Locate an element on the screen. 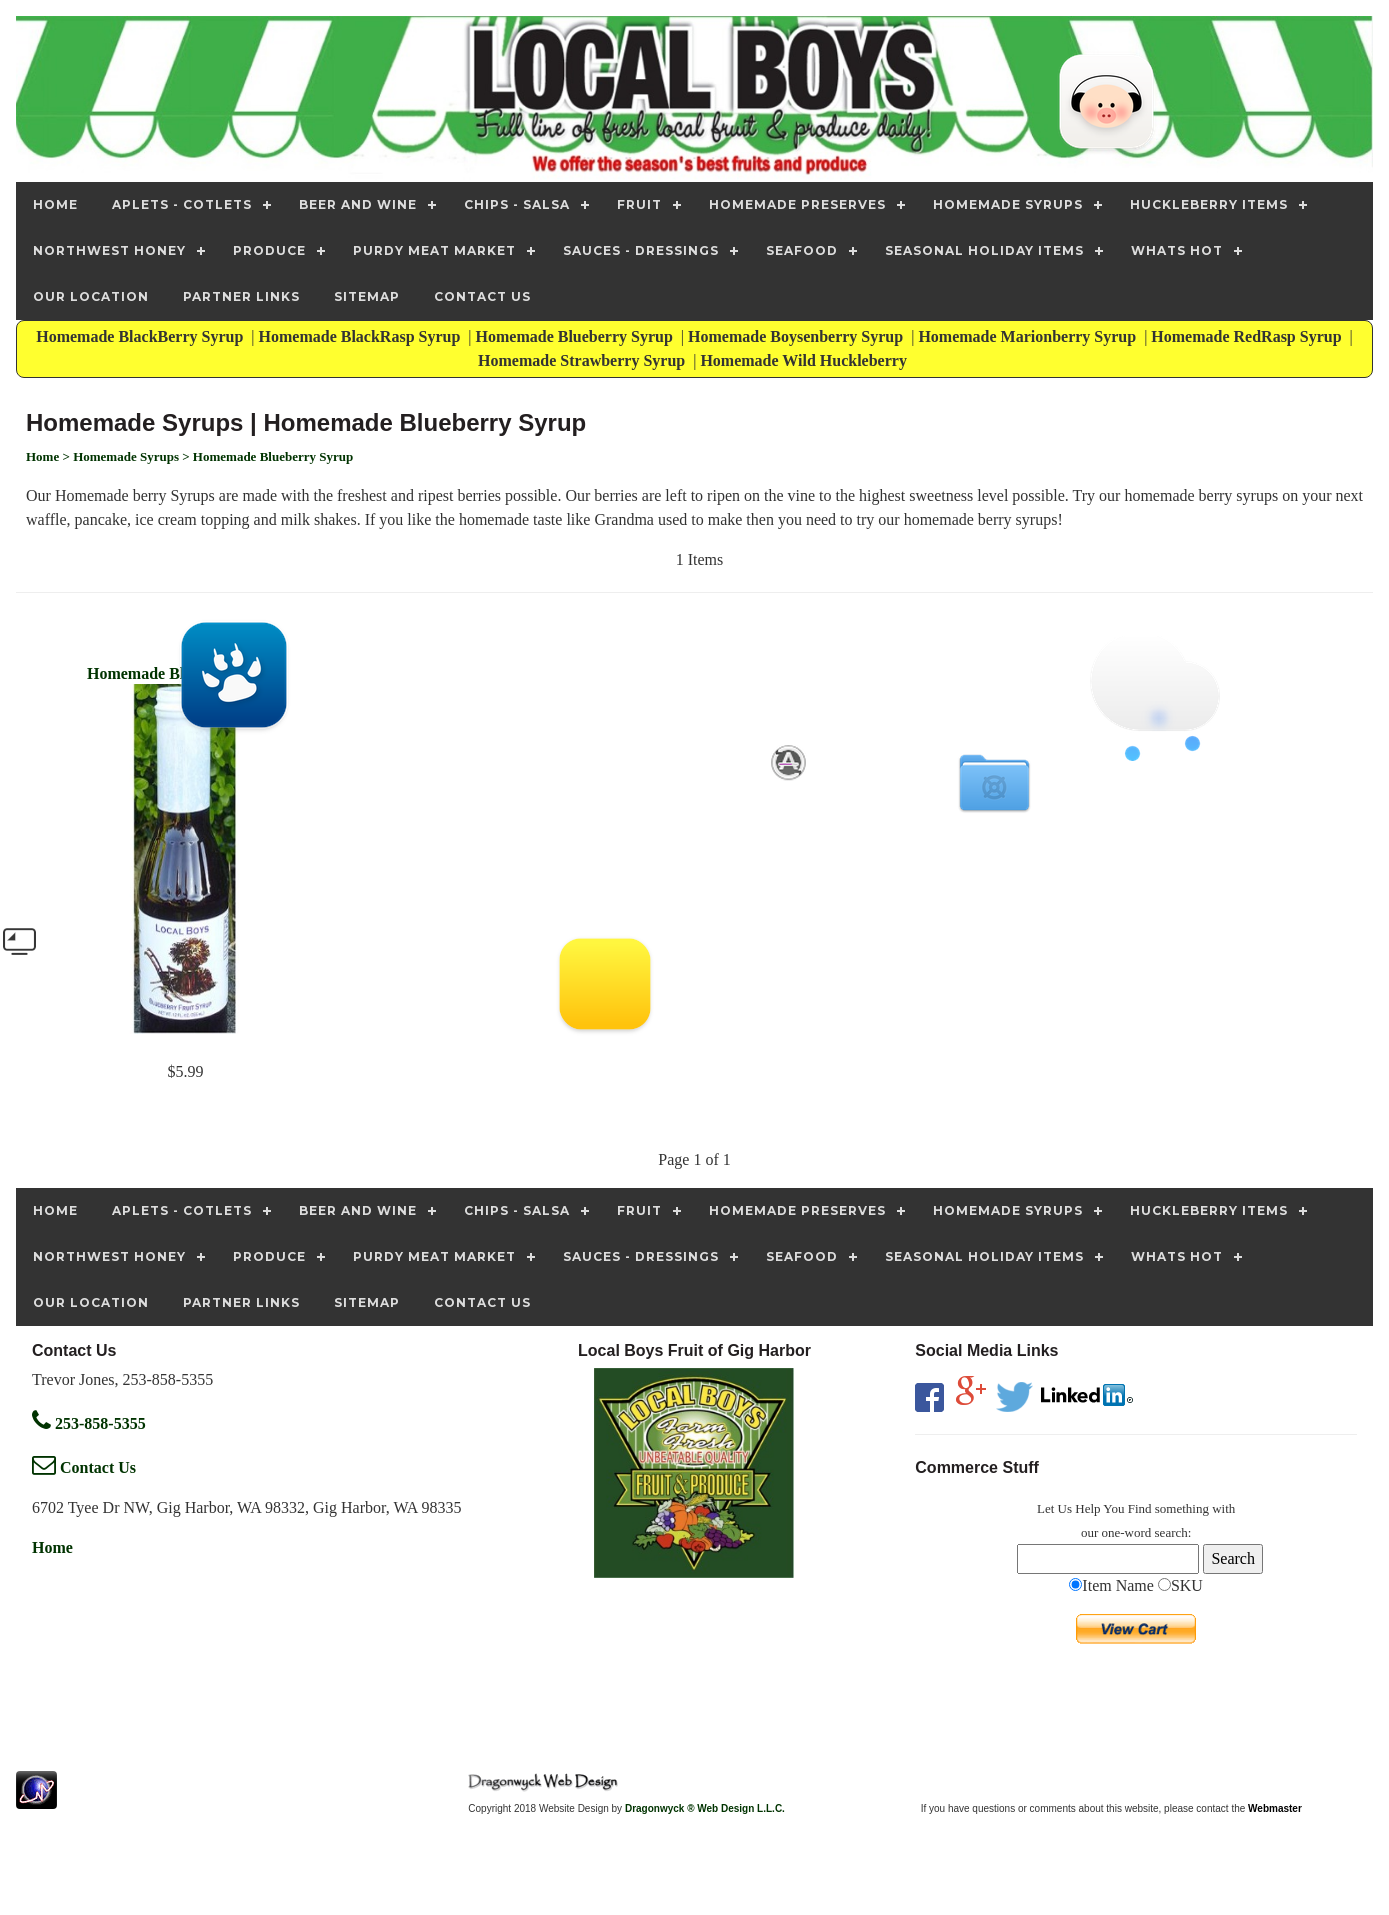  open spek audio spectrum analyzer app is located at coordinates (1106, 101).